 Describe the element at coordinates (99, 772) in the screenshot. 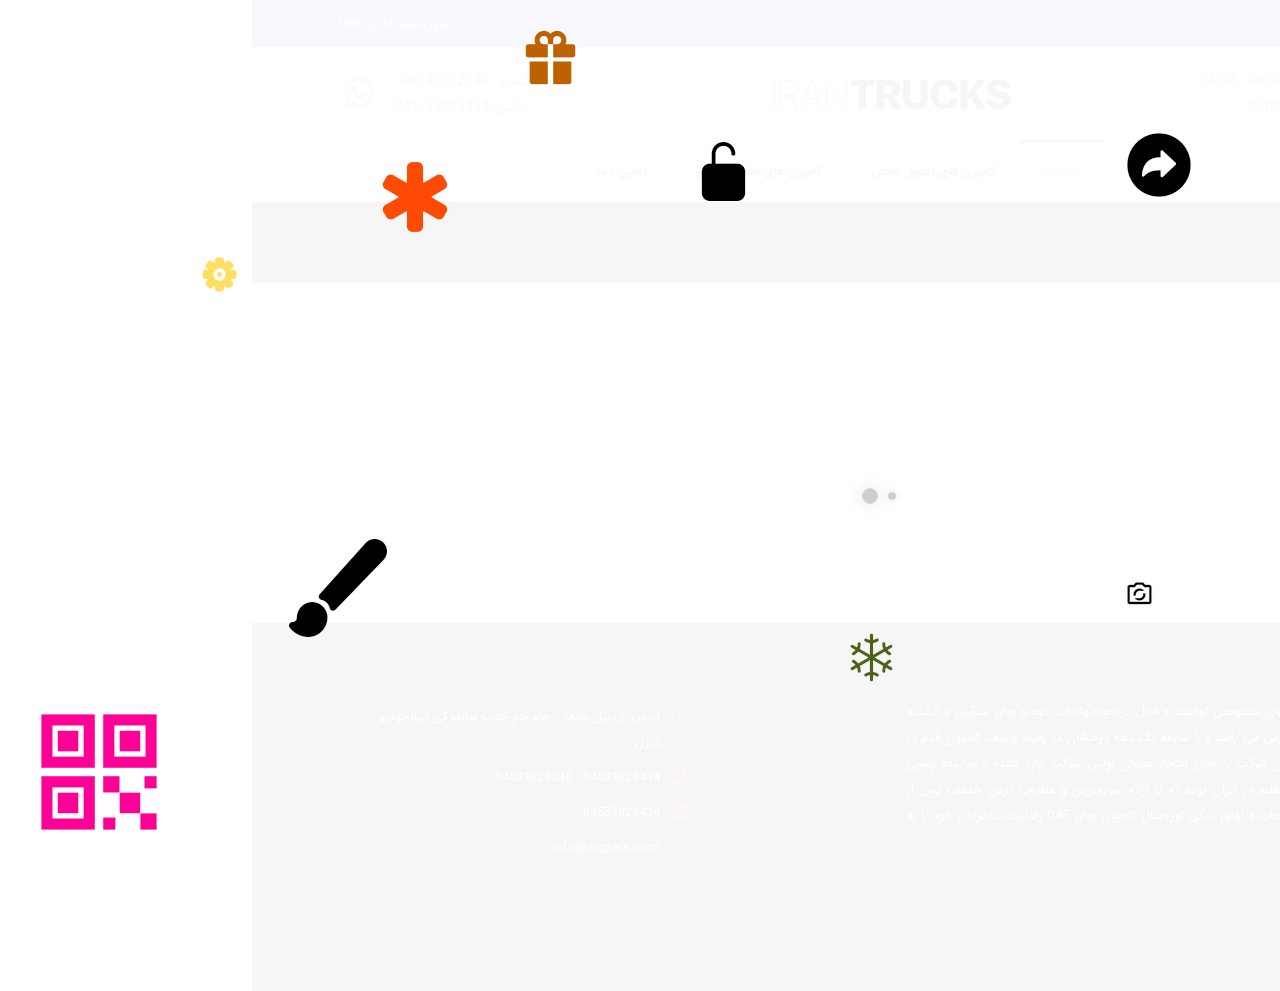

I see `scan or generate a QR code` at that location.